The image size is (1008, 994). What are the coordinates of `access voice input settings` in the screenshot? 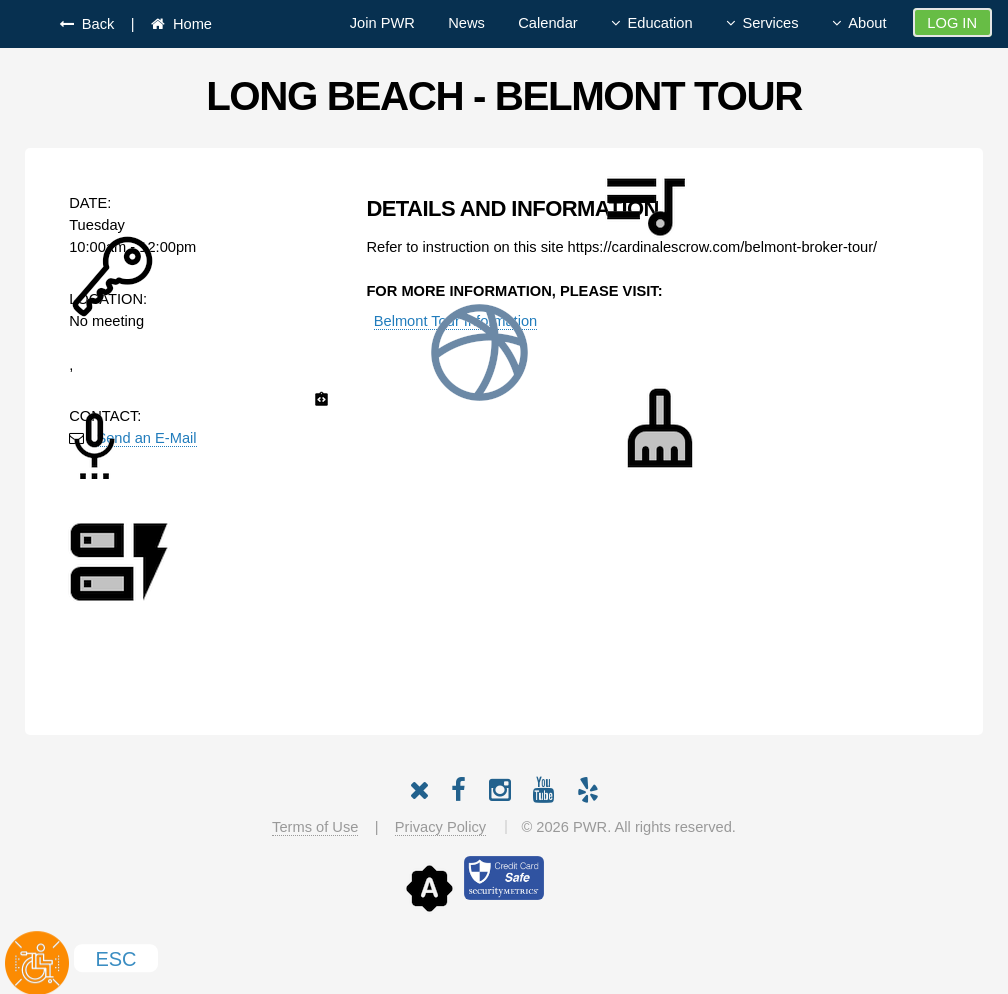 It's located at (94, 444).